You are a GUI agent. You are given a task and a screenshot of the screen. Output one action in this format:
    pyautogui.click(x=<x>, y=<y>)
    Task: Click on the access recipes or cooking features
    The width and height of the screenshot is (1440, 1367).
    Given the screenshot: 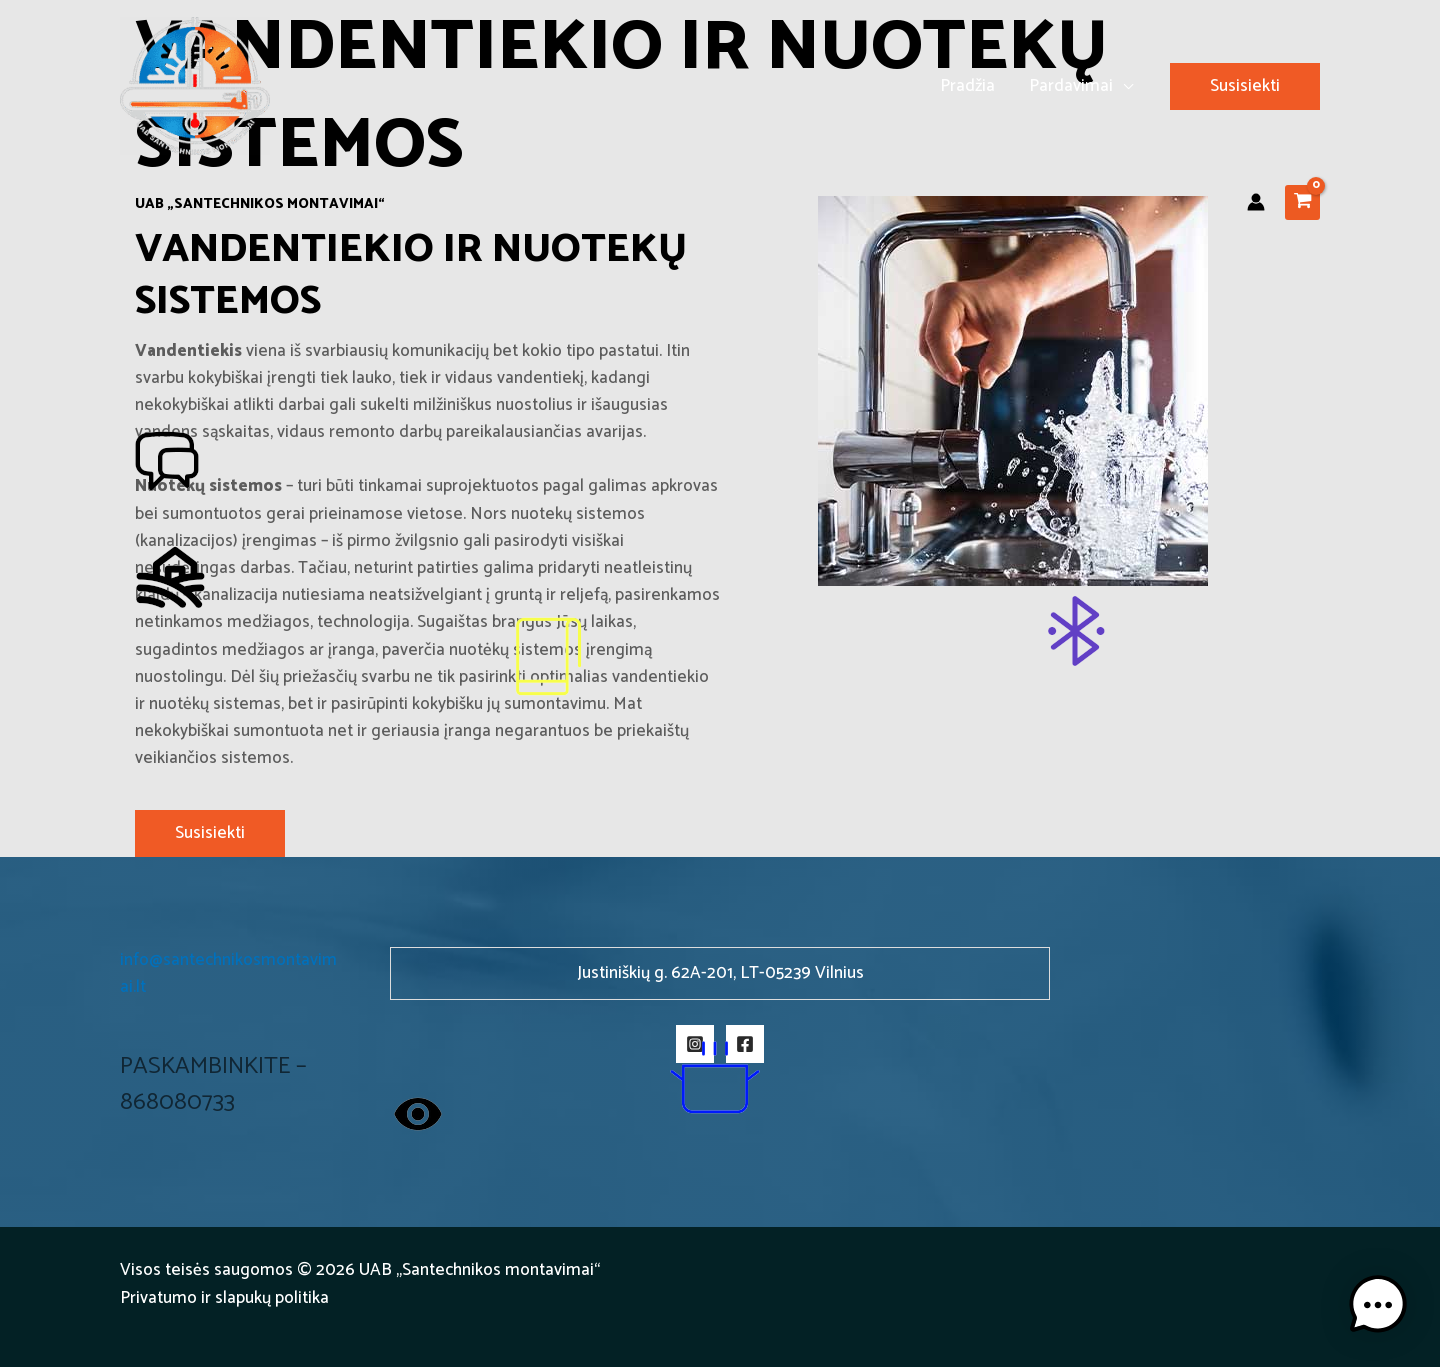 What is the action you would take?
    pyautogui.click(x=715, y=1083)
    